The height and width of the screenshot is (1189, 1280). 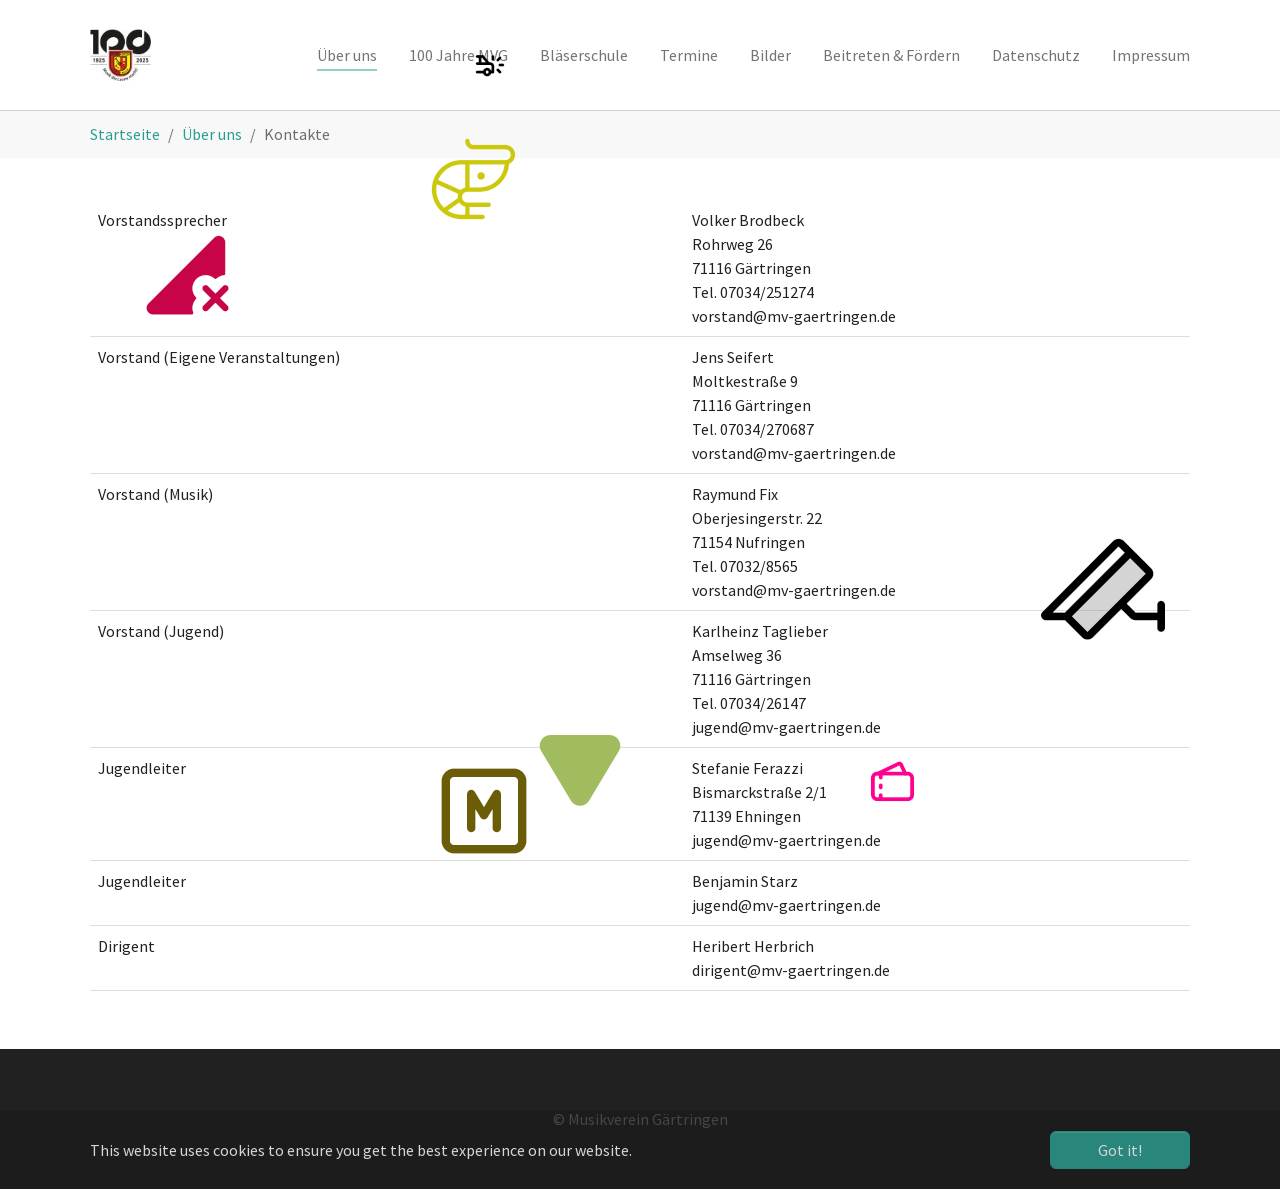 What do you see at coordinates (490, 65) in the screenshot?
I see `report a vehicle accident` at bounding box center [490, 65].